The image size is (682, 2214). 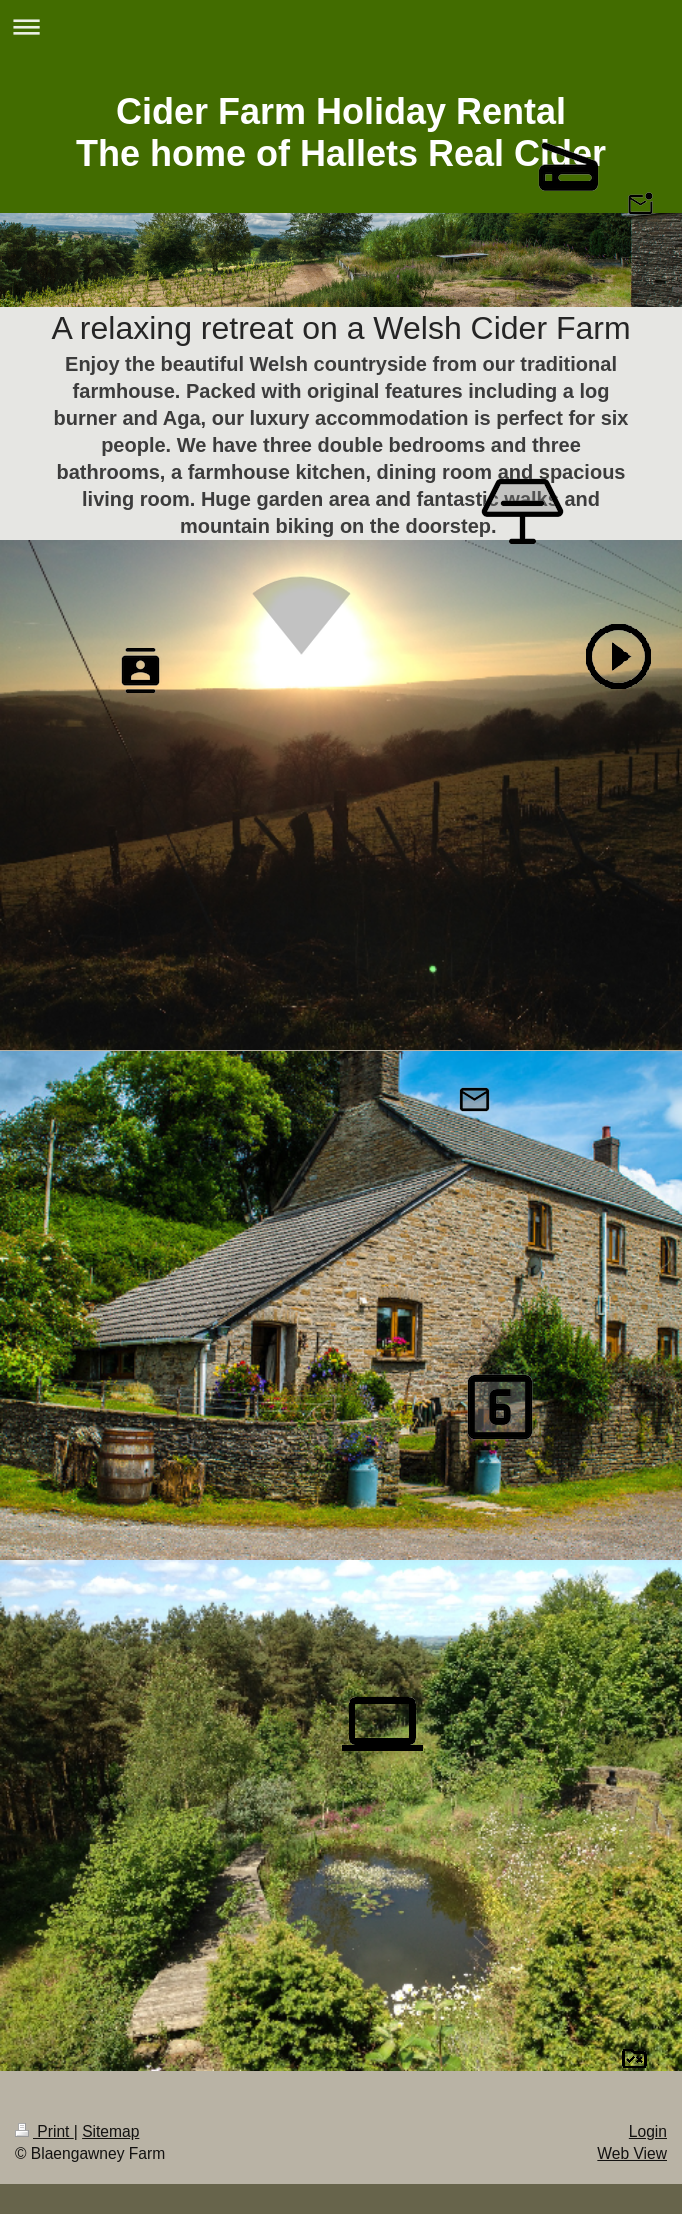 I want to click on select option number 6, so click(x=500, y=1407).